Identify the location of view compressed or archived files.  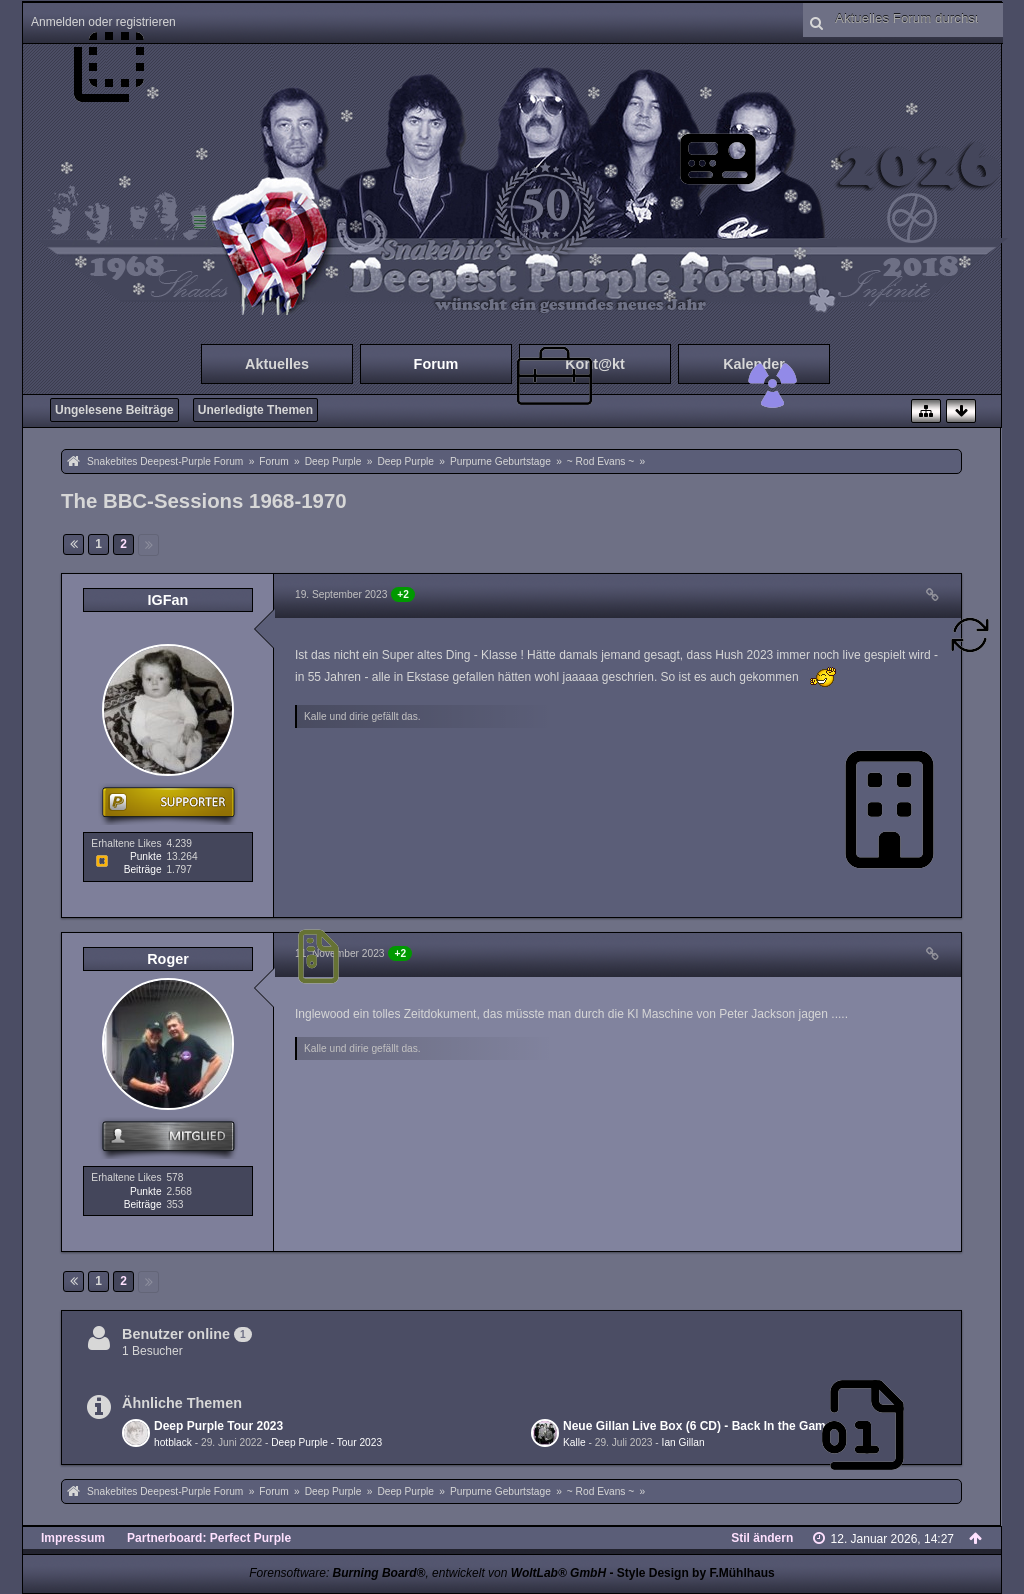
(318, 956).